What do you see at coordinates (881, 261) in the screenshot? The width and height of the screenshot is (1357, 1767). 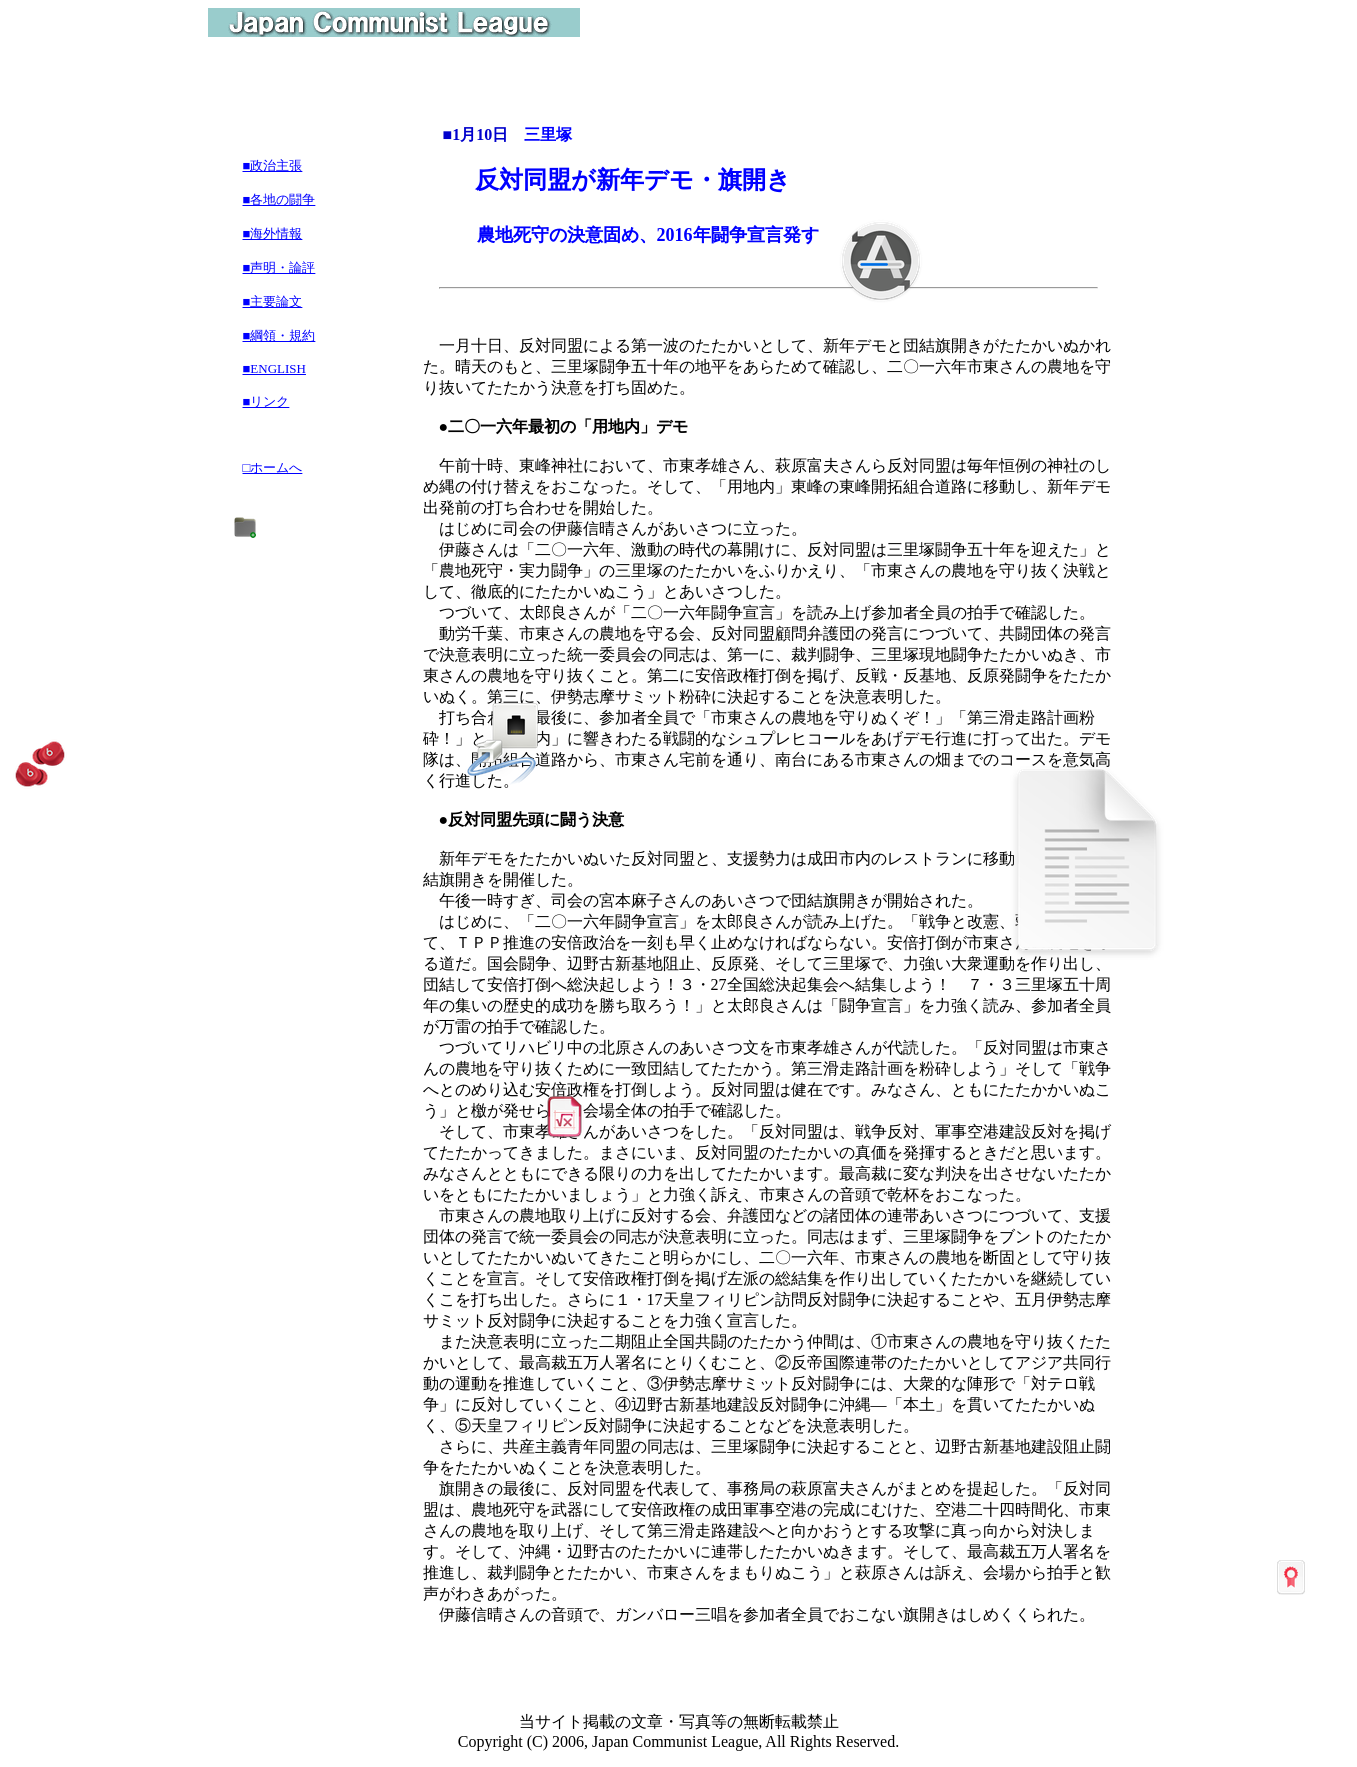 I see `check for available software updates` at bounding box center [881, 261].